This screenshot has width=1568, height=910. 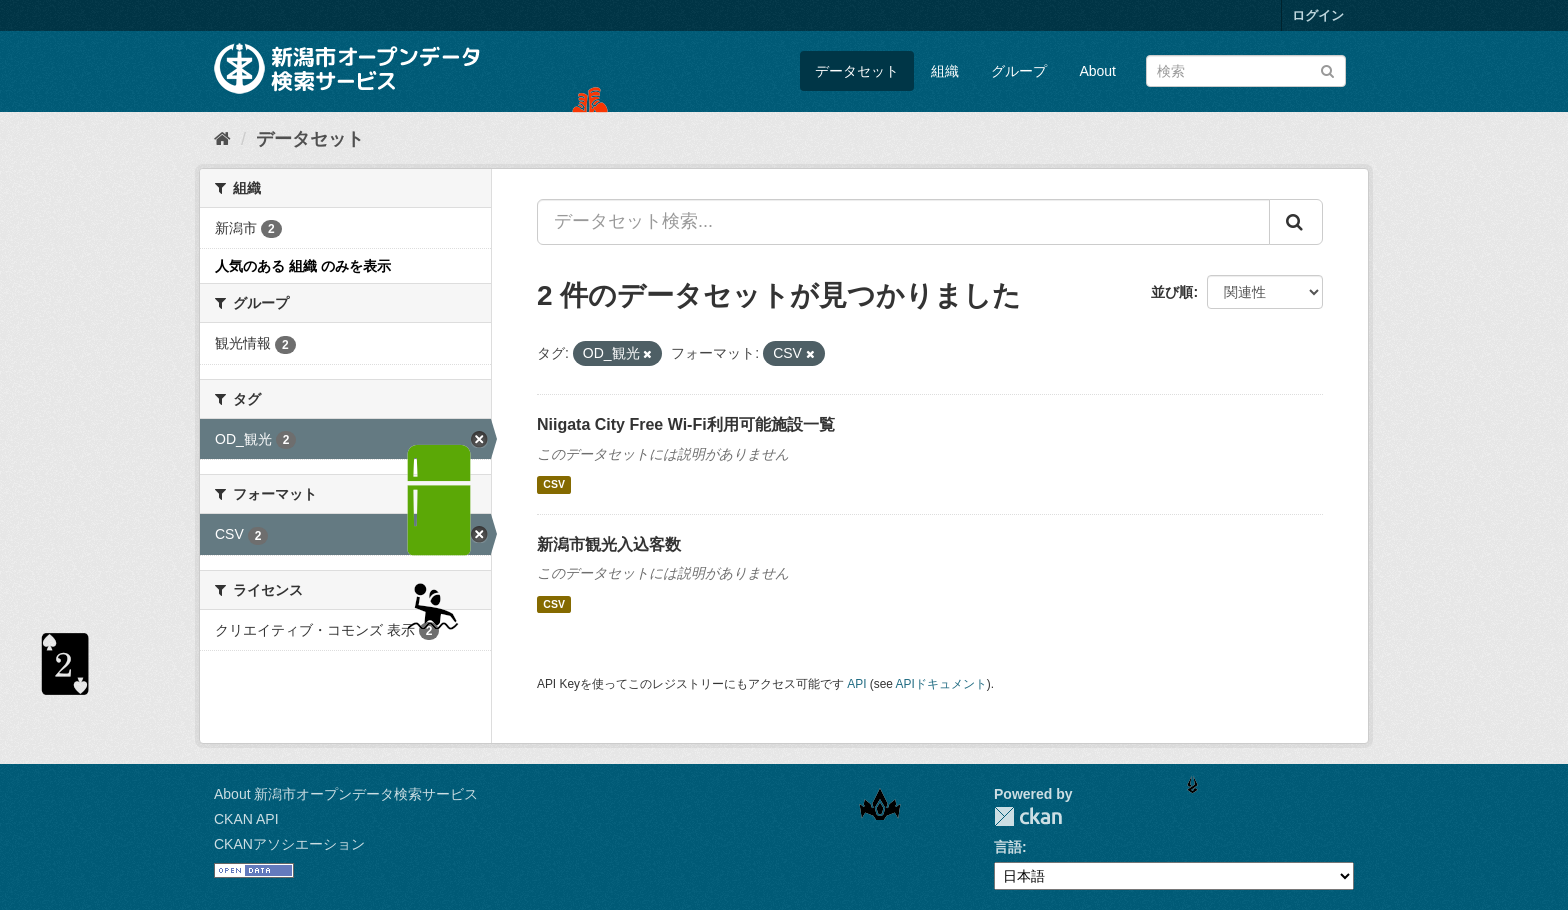 What do you see at coordinates (439, 498) in the screenshot?
I see `access kitchen or food storage settings` at bounding box center [439, 498].